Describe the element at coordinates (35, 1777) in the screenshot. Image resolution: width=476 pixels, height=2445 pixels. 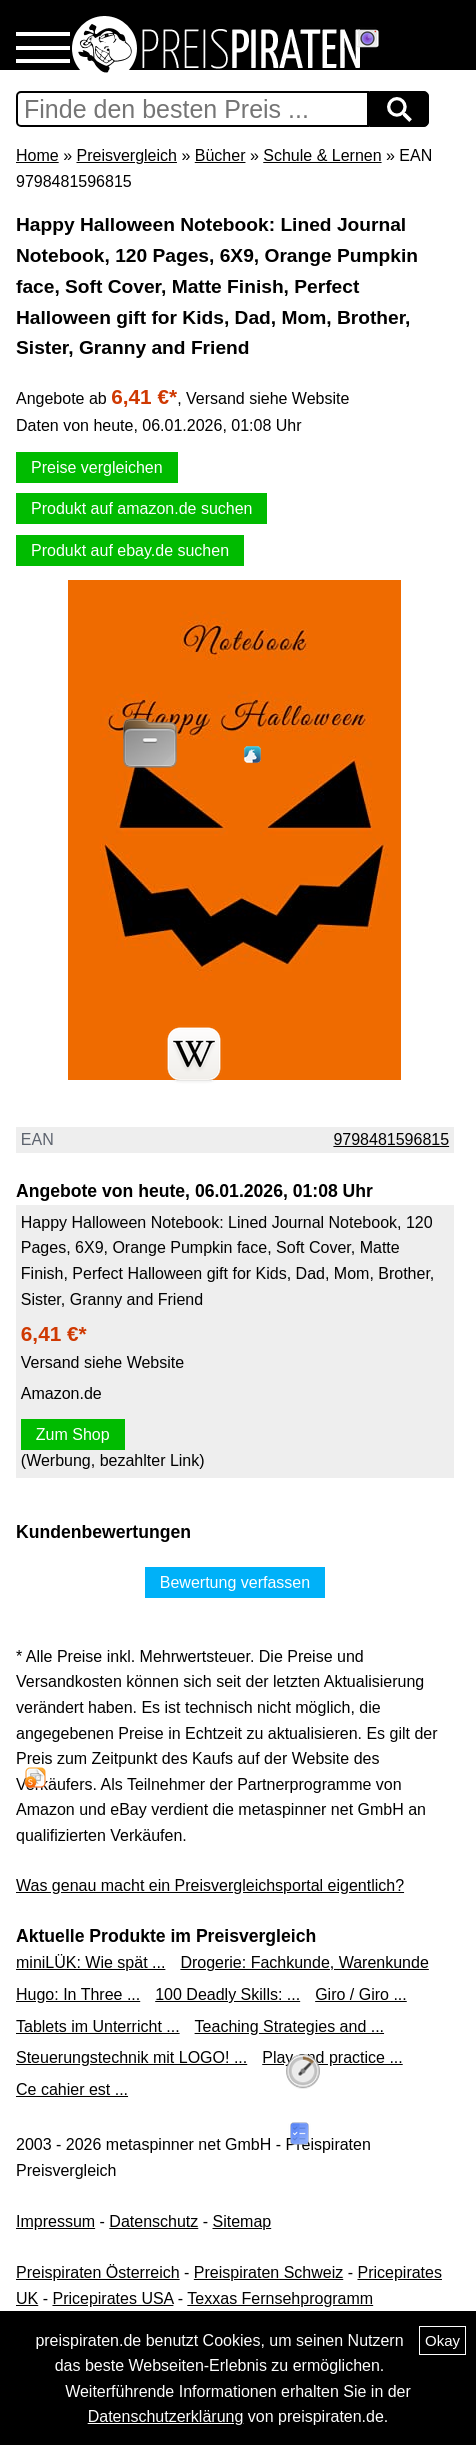
I see `open freeoffice presentations app` at that location.